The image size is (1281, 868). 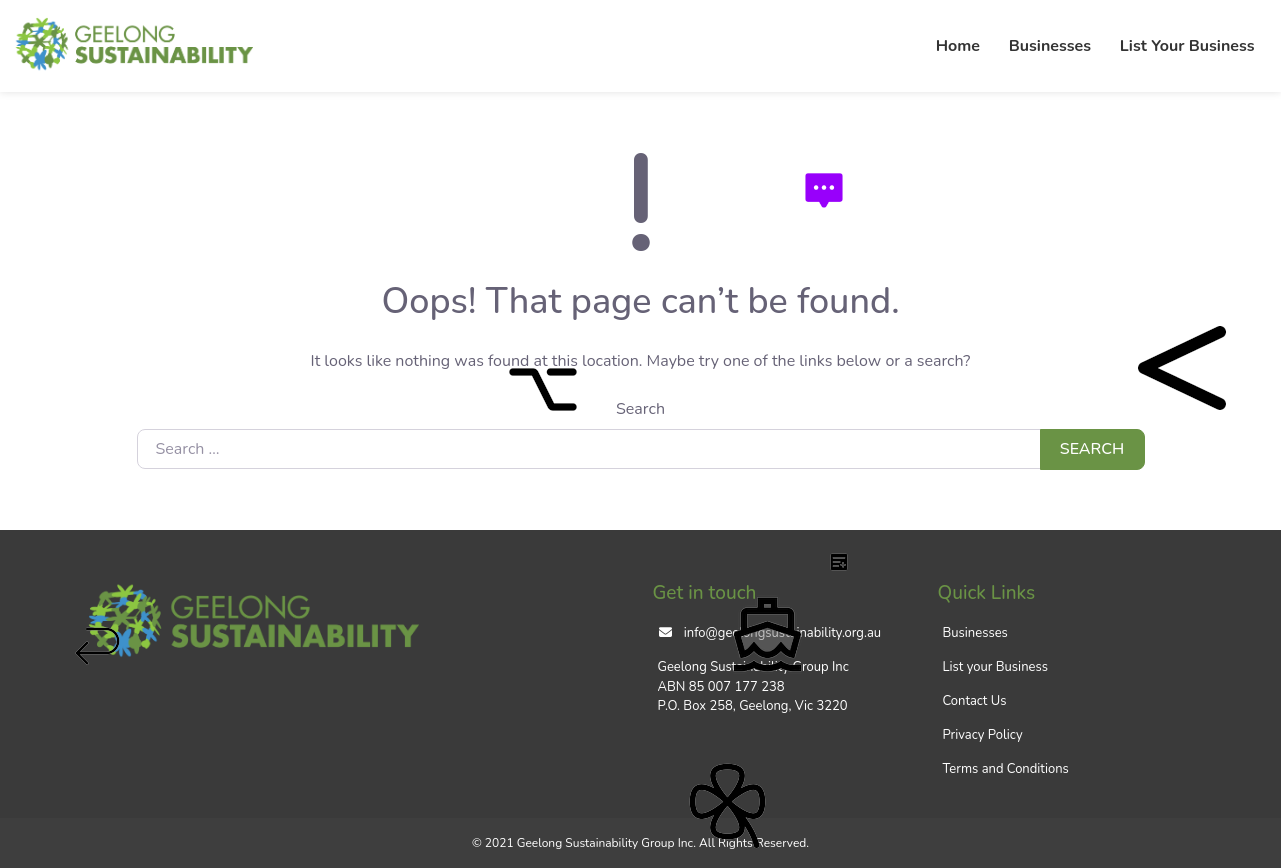 I want to click on keyboard option or alt key symbol, so click(x=543, y=387).